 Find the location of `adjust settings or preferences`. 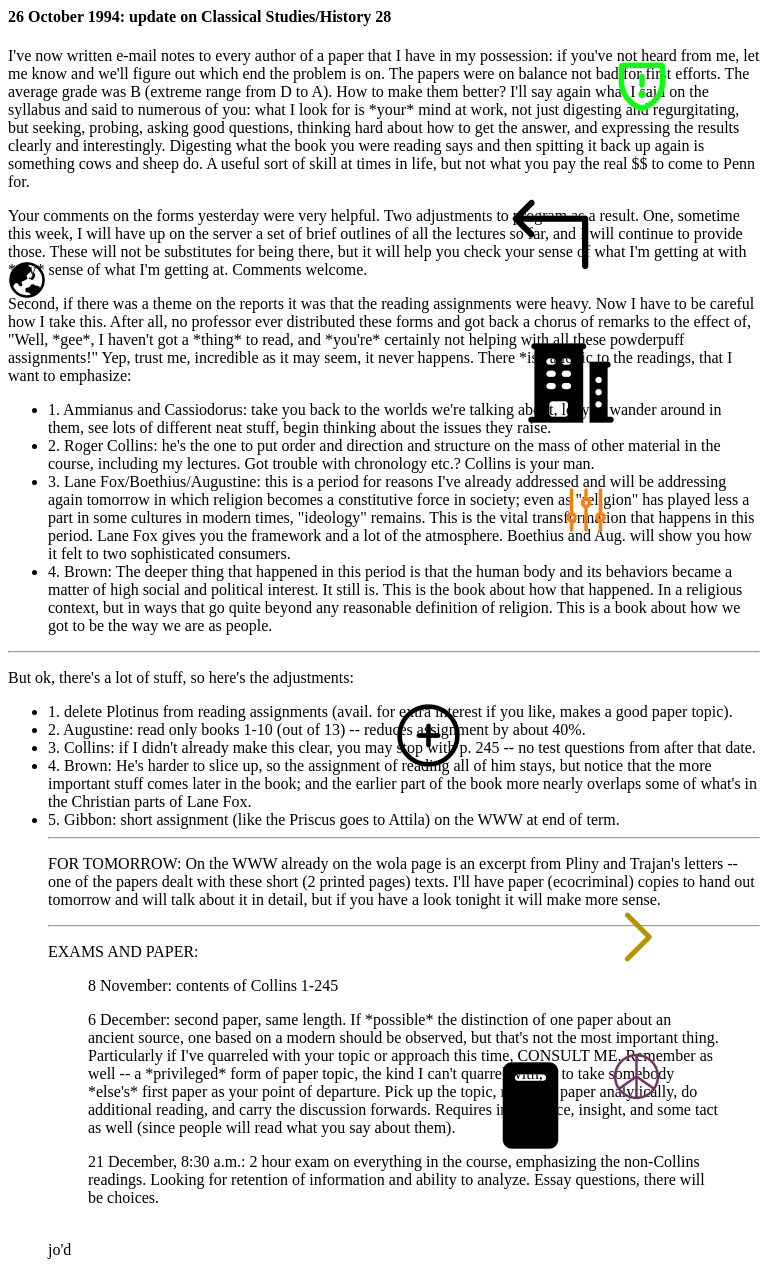

adjust settings or preferences is located at coordinates (586, 510).